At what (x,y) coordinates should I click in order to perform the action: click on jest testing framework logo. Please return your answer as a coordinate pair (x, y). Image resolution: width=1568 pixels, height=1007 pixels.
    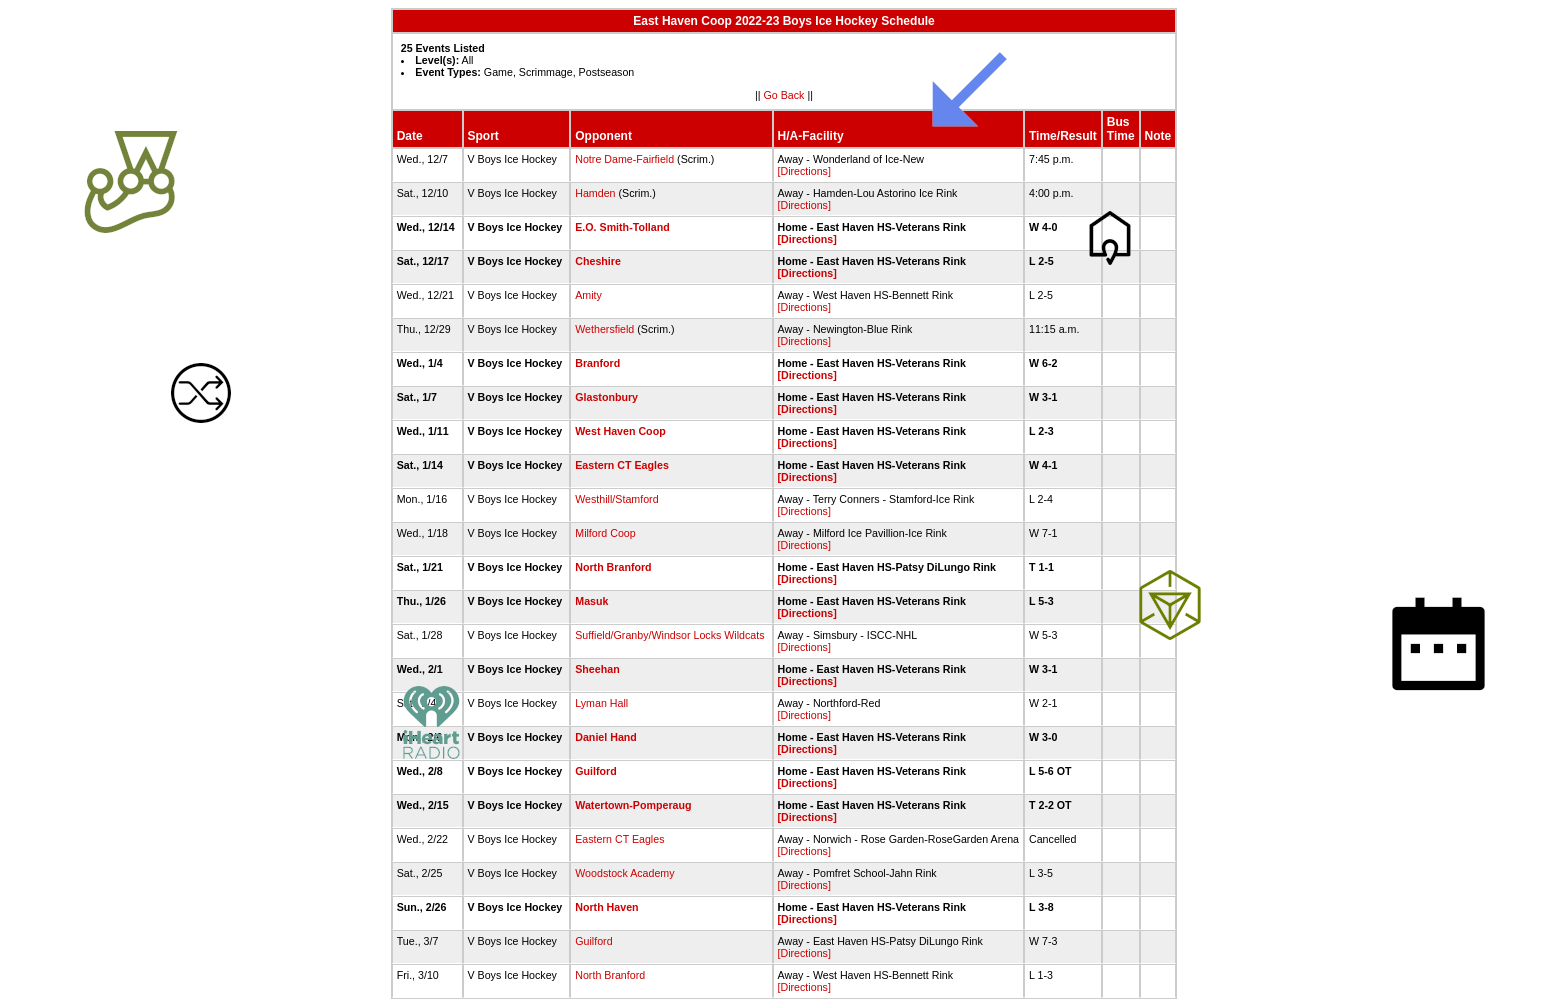
    Looking at the image, I should click on (131, 182).